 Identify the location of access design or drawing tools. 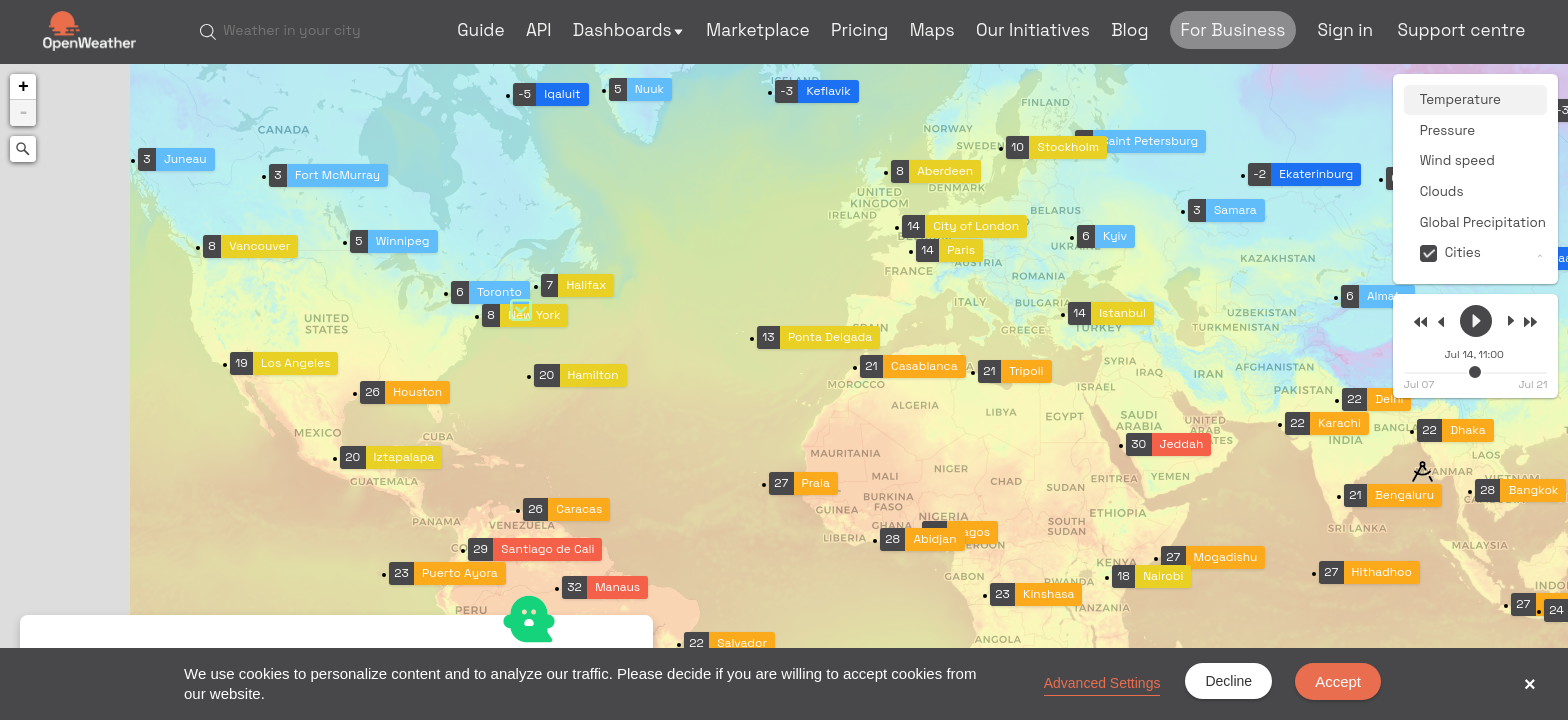
(1422, 471).